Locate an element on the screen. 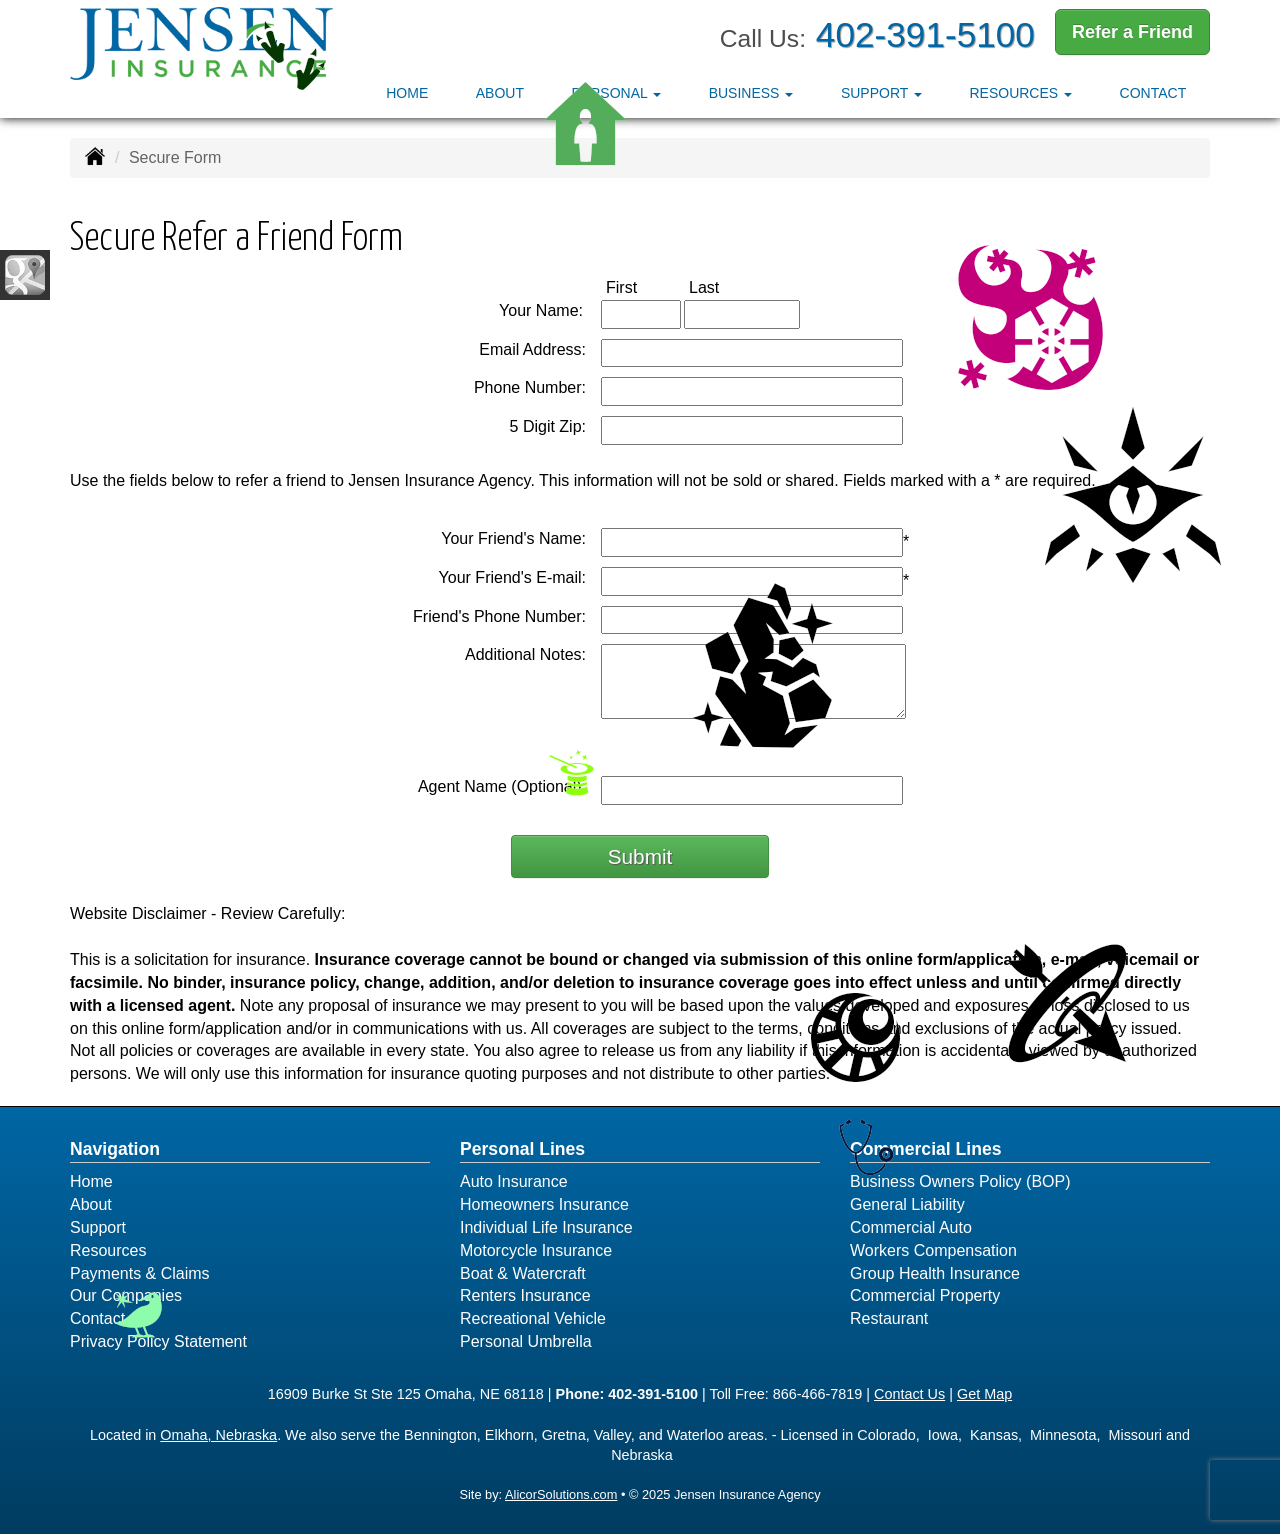 The width and height of the screenshot is (1280, 1534). cast a frostfire spell or ability is located at coordinates (1028, 317).